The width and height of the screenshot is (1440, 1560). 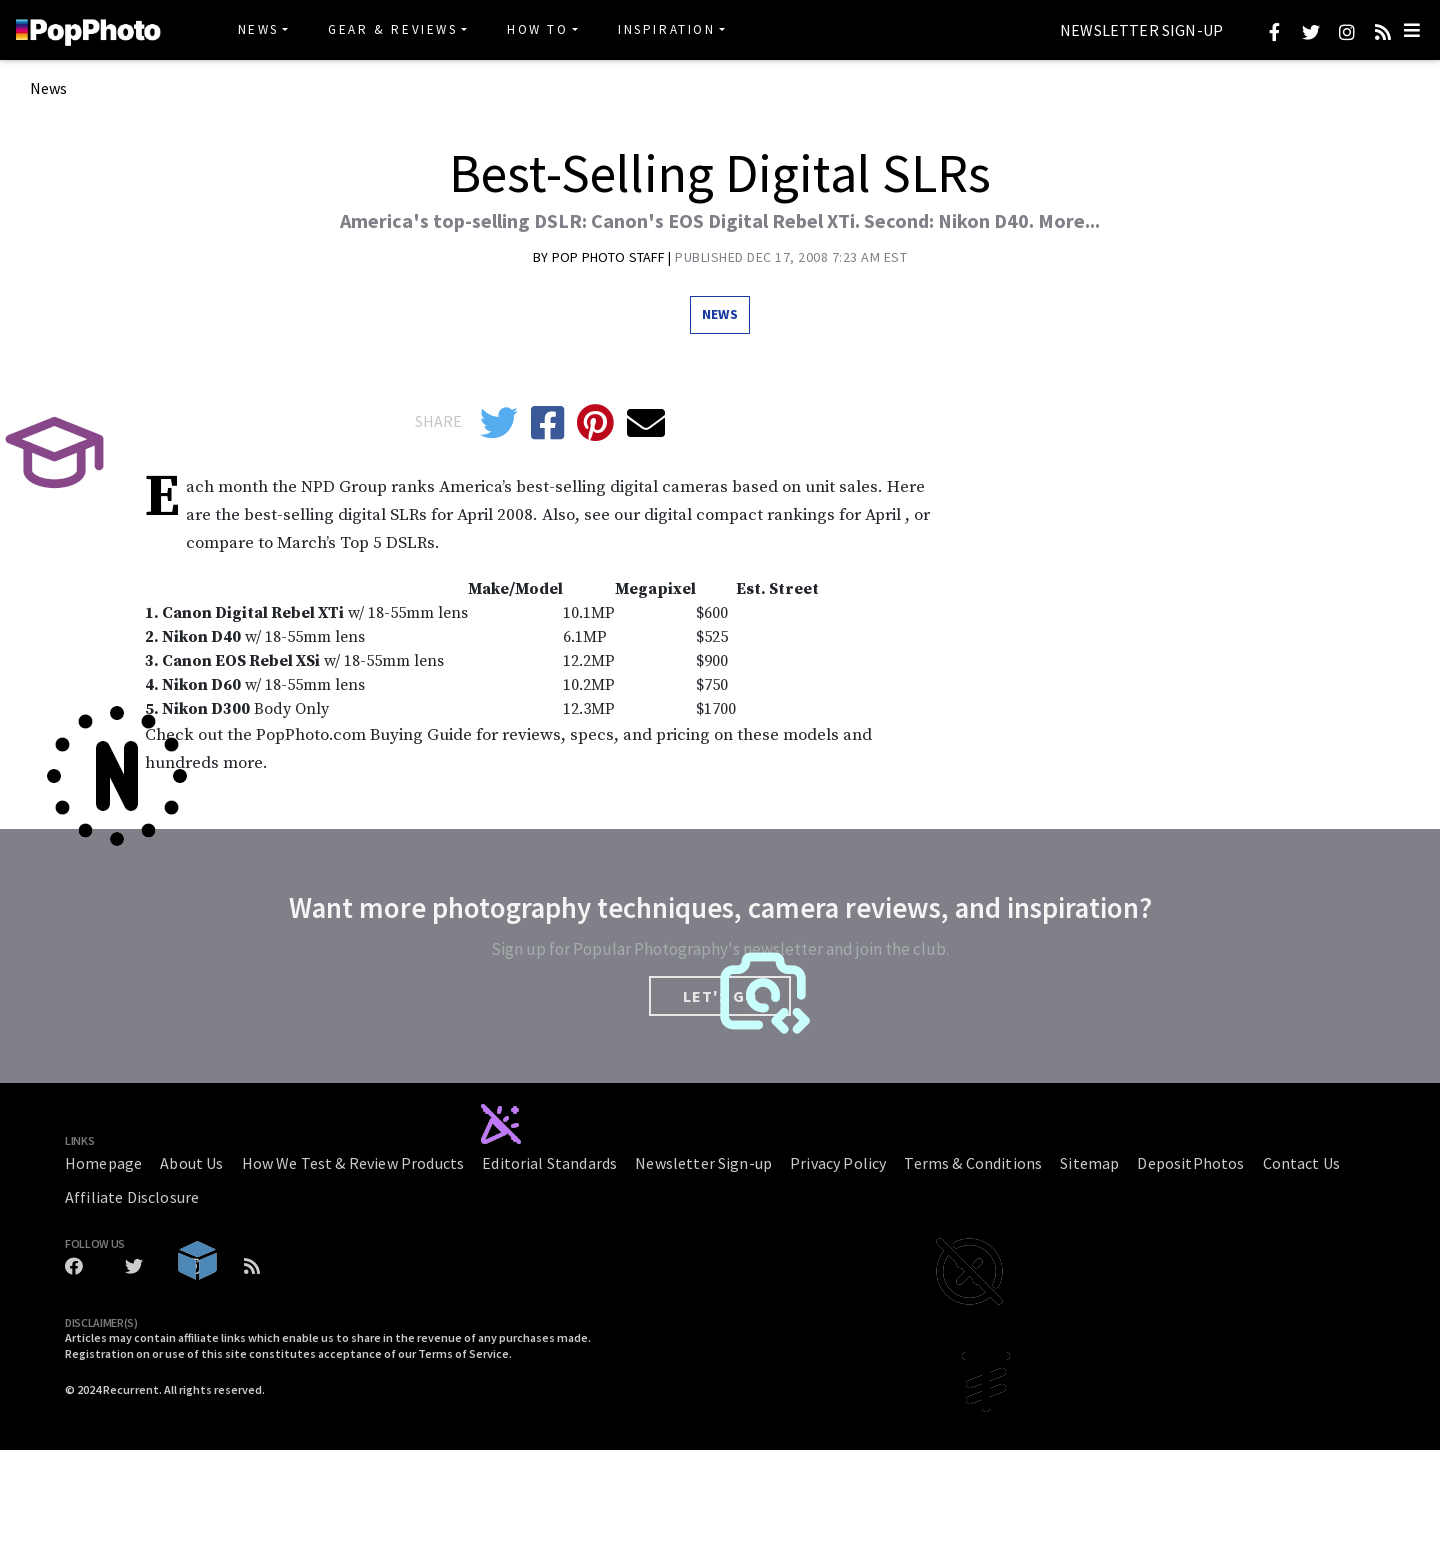 I want to click on view 3D model or object, so click(x=197, y=1260).